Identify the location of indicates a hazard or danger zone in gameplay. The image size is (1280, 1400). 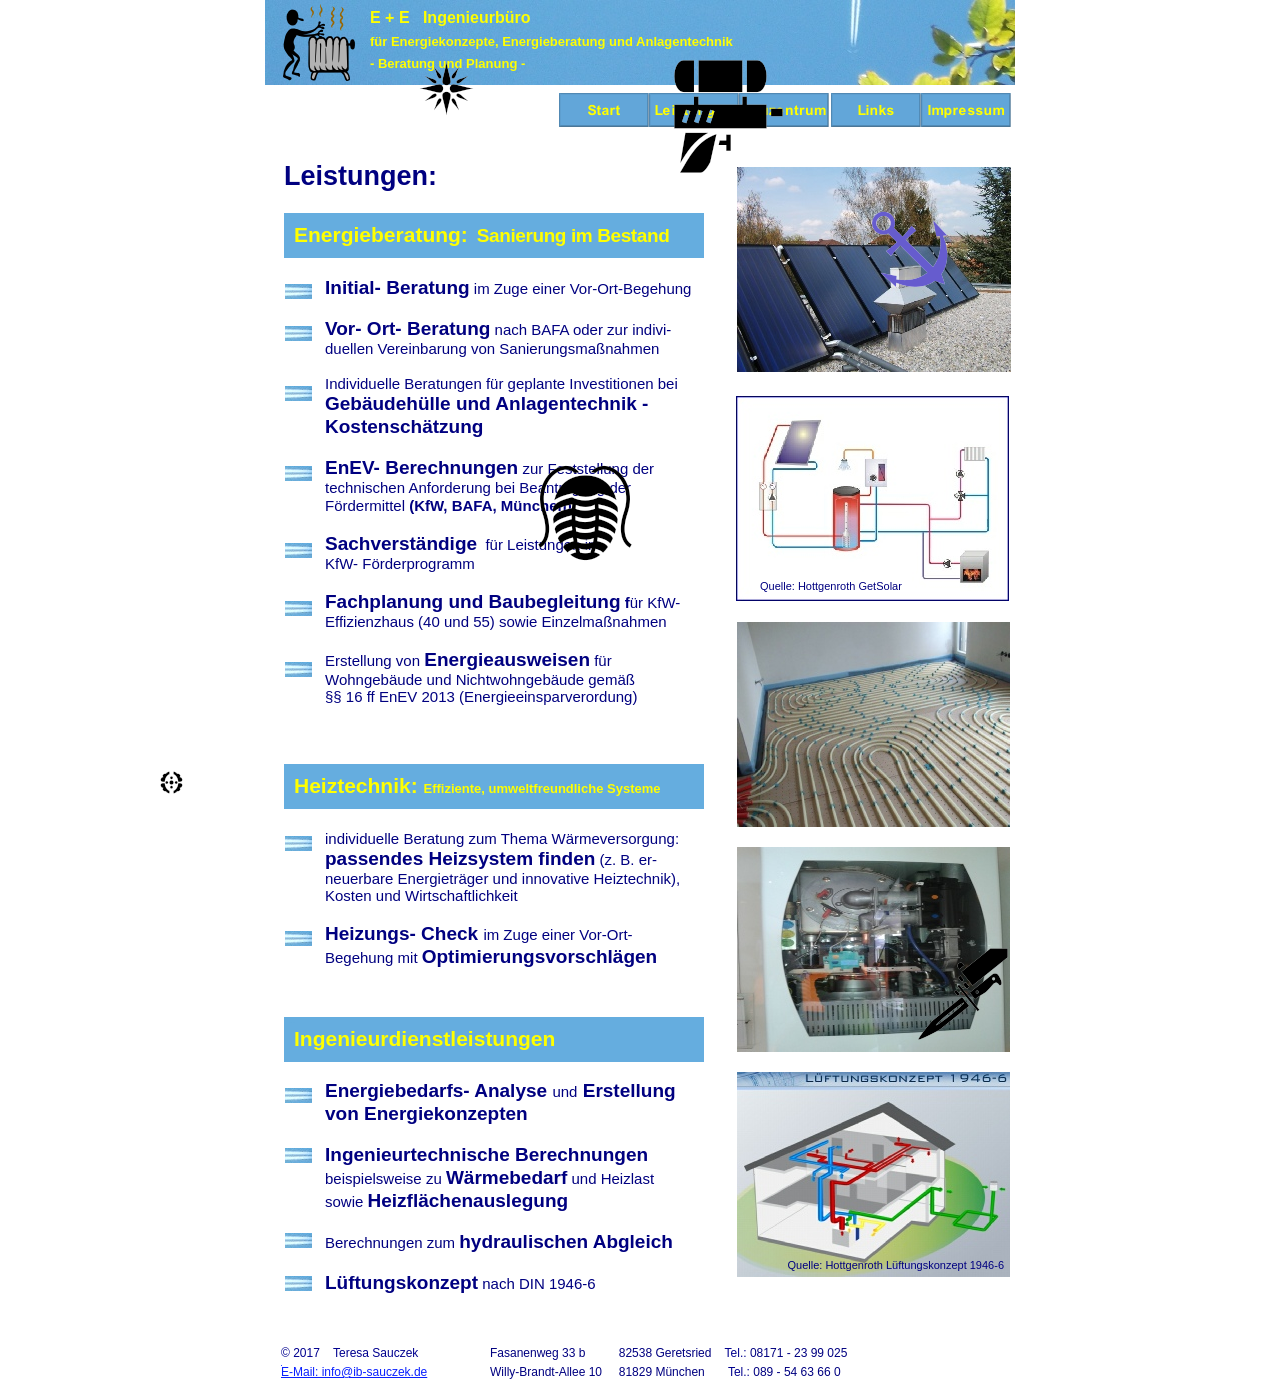
(446, 88).